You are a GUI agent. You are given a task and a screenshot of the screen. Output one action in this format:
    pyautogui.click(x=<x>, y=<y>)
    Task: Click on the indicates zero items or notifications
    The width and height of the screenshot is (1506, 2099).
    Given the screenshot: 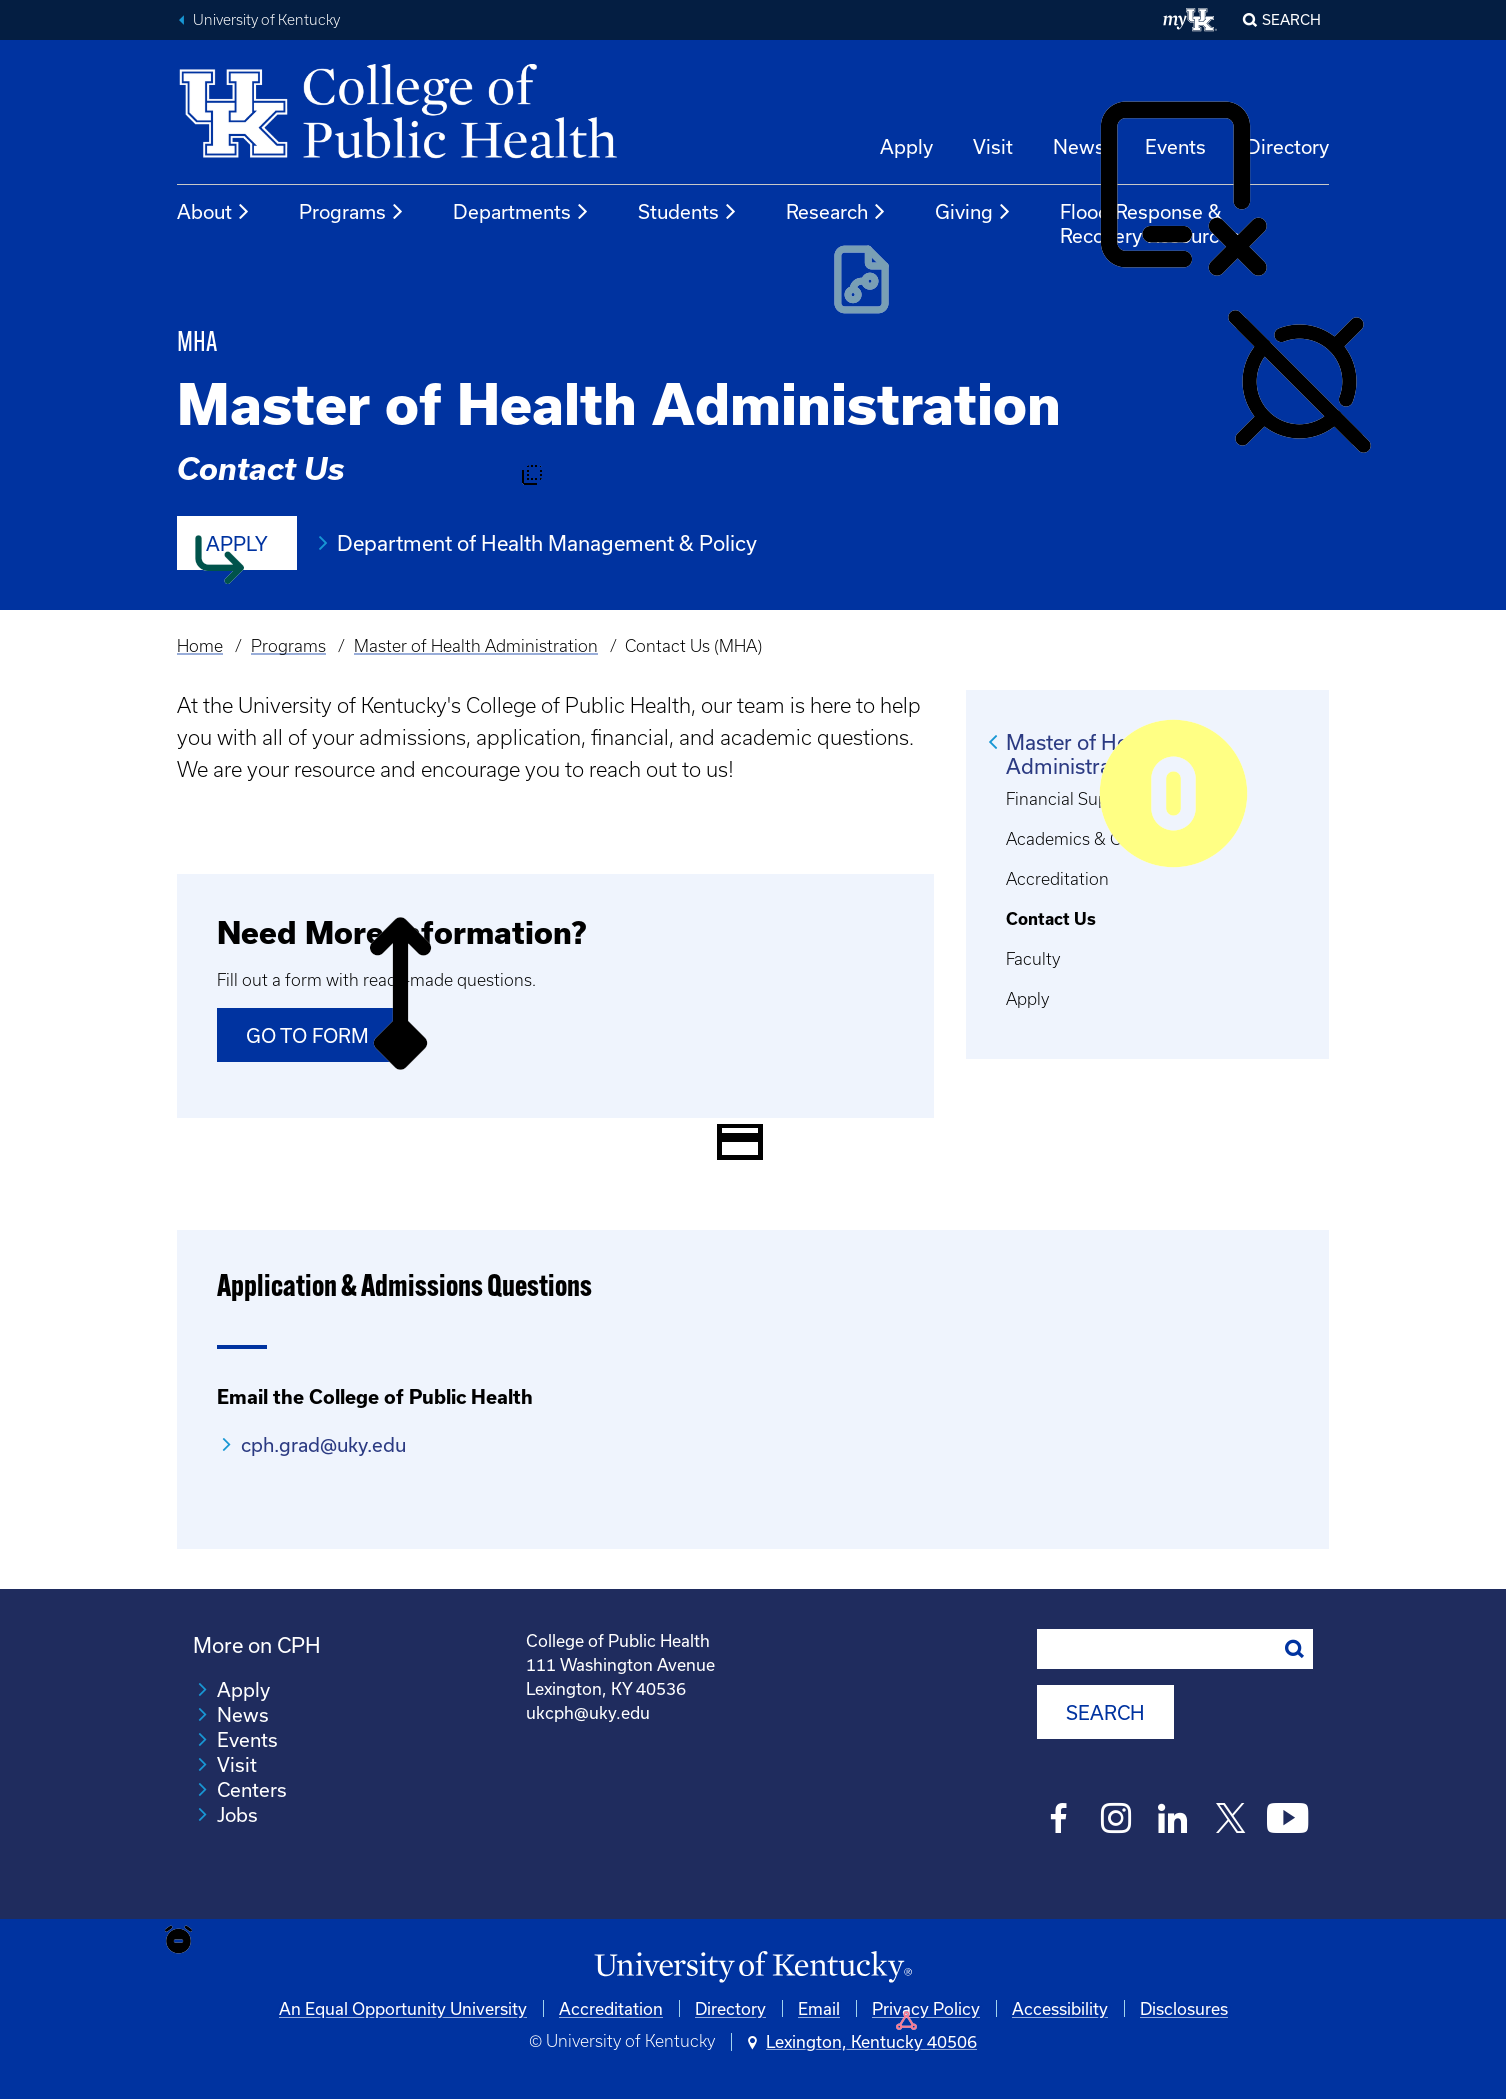 What is the action you would take?
    pyautogui.click(x=1173, y=793)
    